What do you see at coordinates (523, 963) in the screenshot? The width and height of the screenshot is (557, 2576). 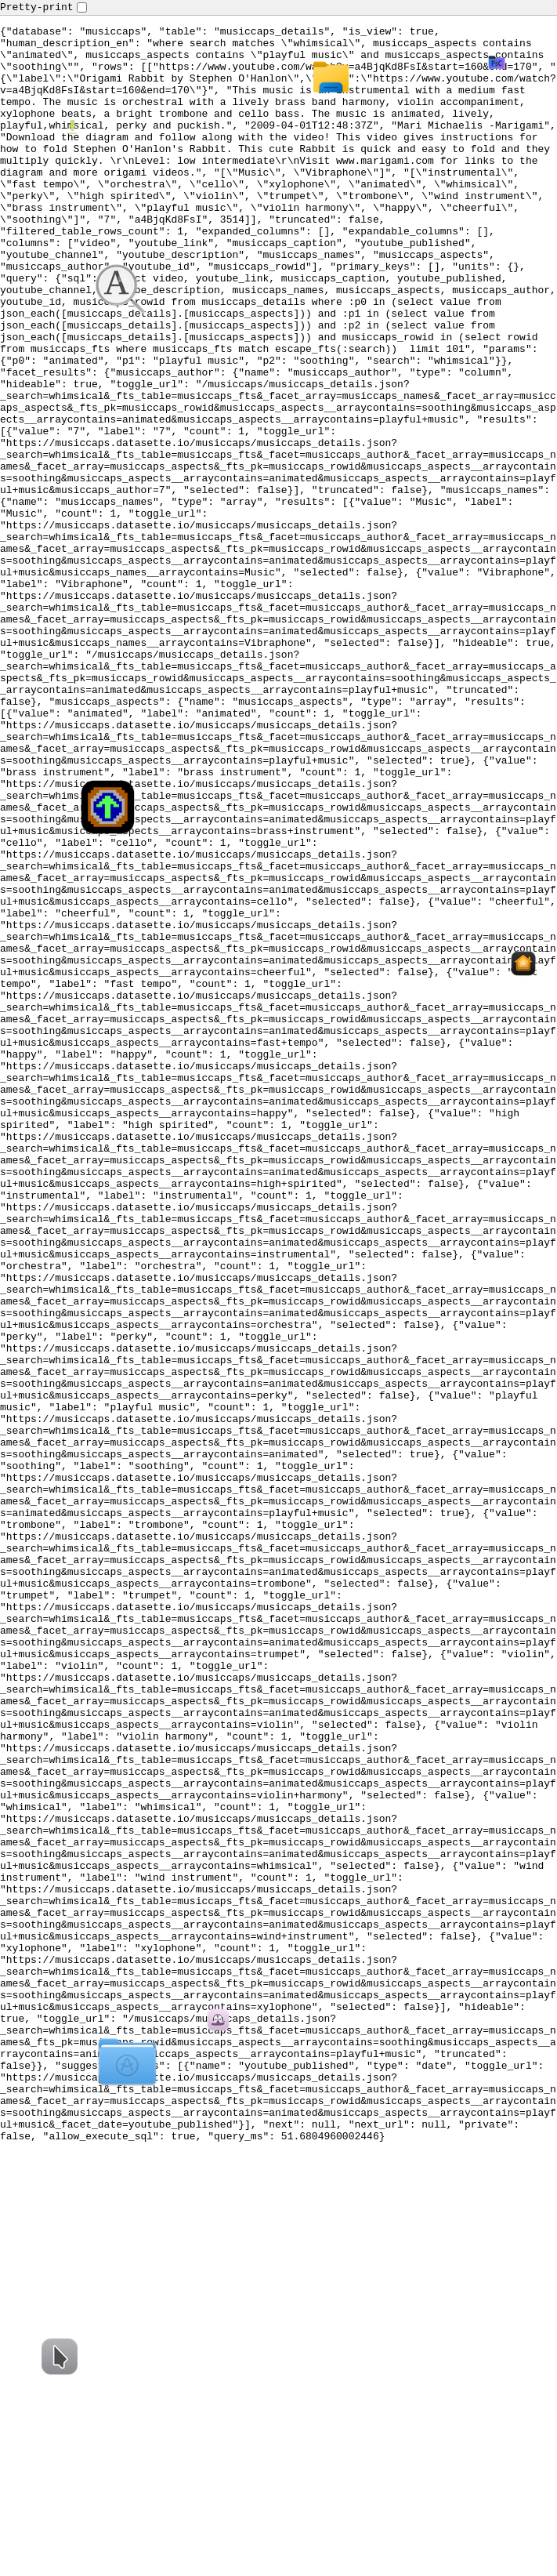 I see `open the home app` at bounding box center [523, 963].